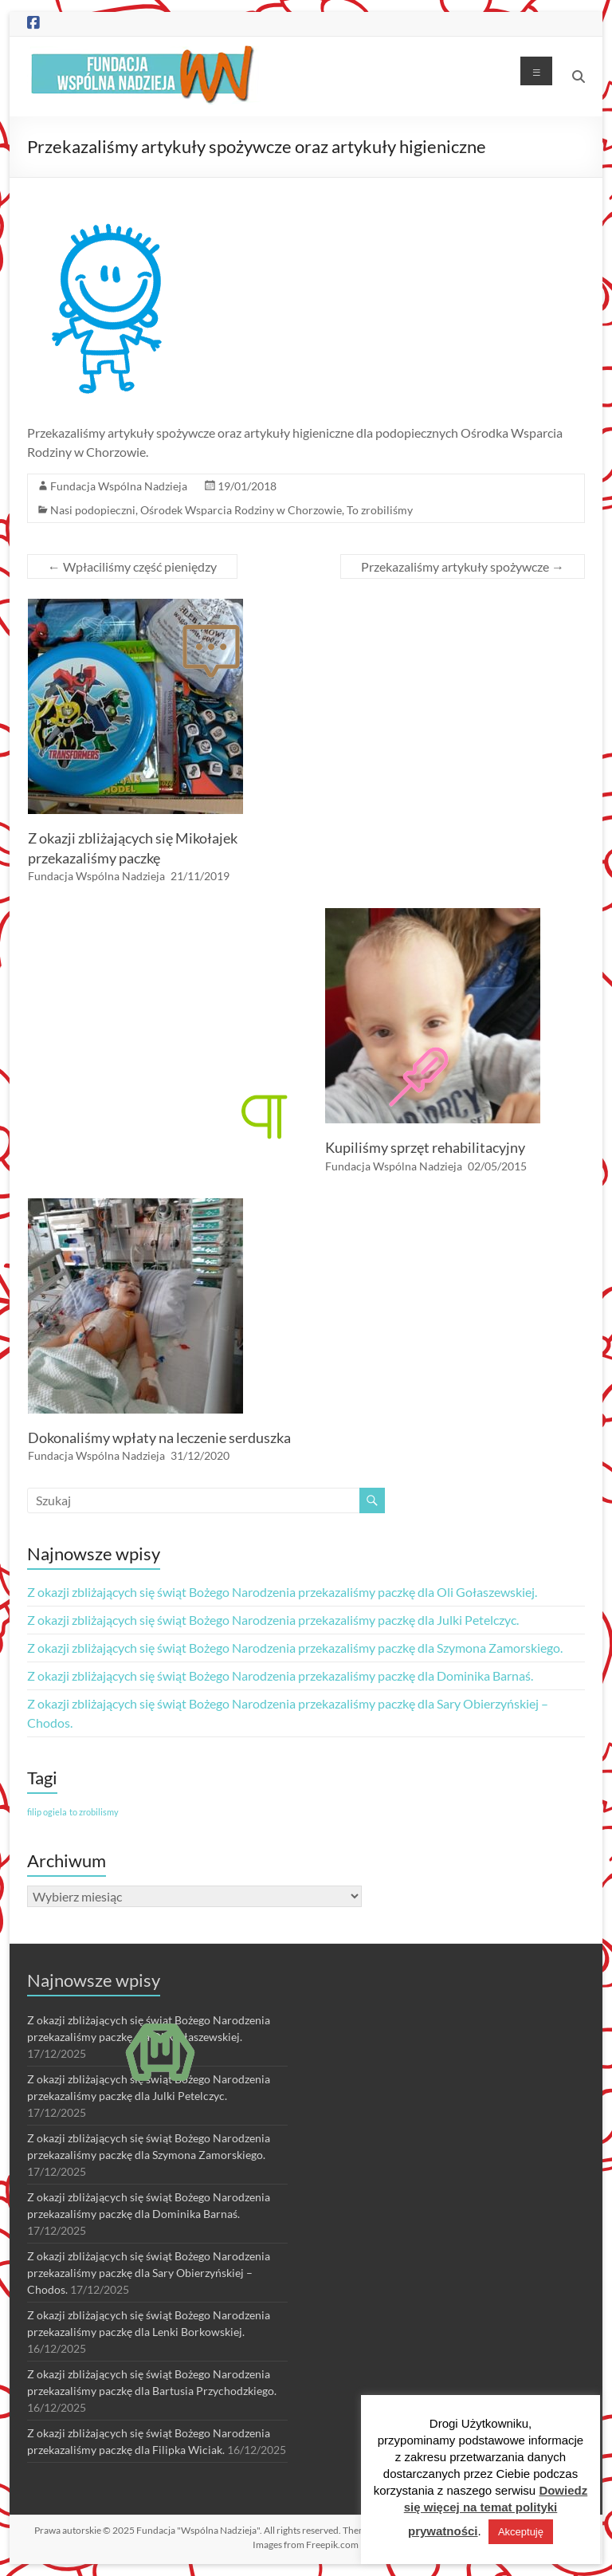  Describe the element at coordinates (211, 649) in the screenshot. I see `open chat or messaging` at that location.